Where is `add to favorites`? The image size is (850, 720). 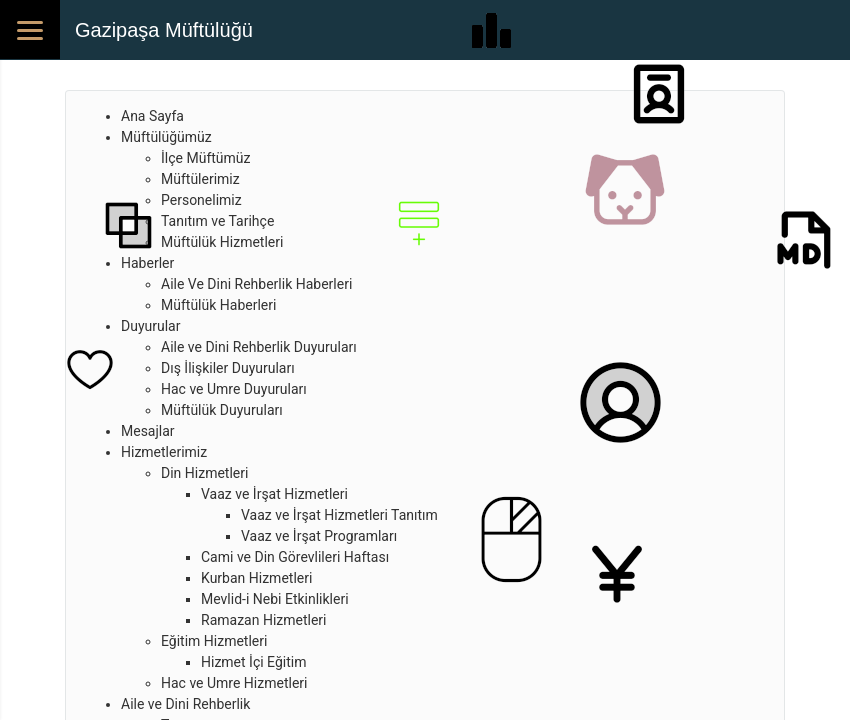 add to favorites is located at coordinates (90, 368).